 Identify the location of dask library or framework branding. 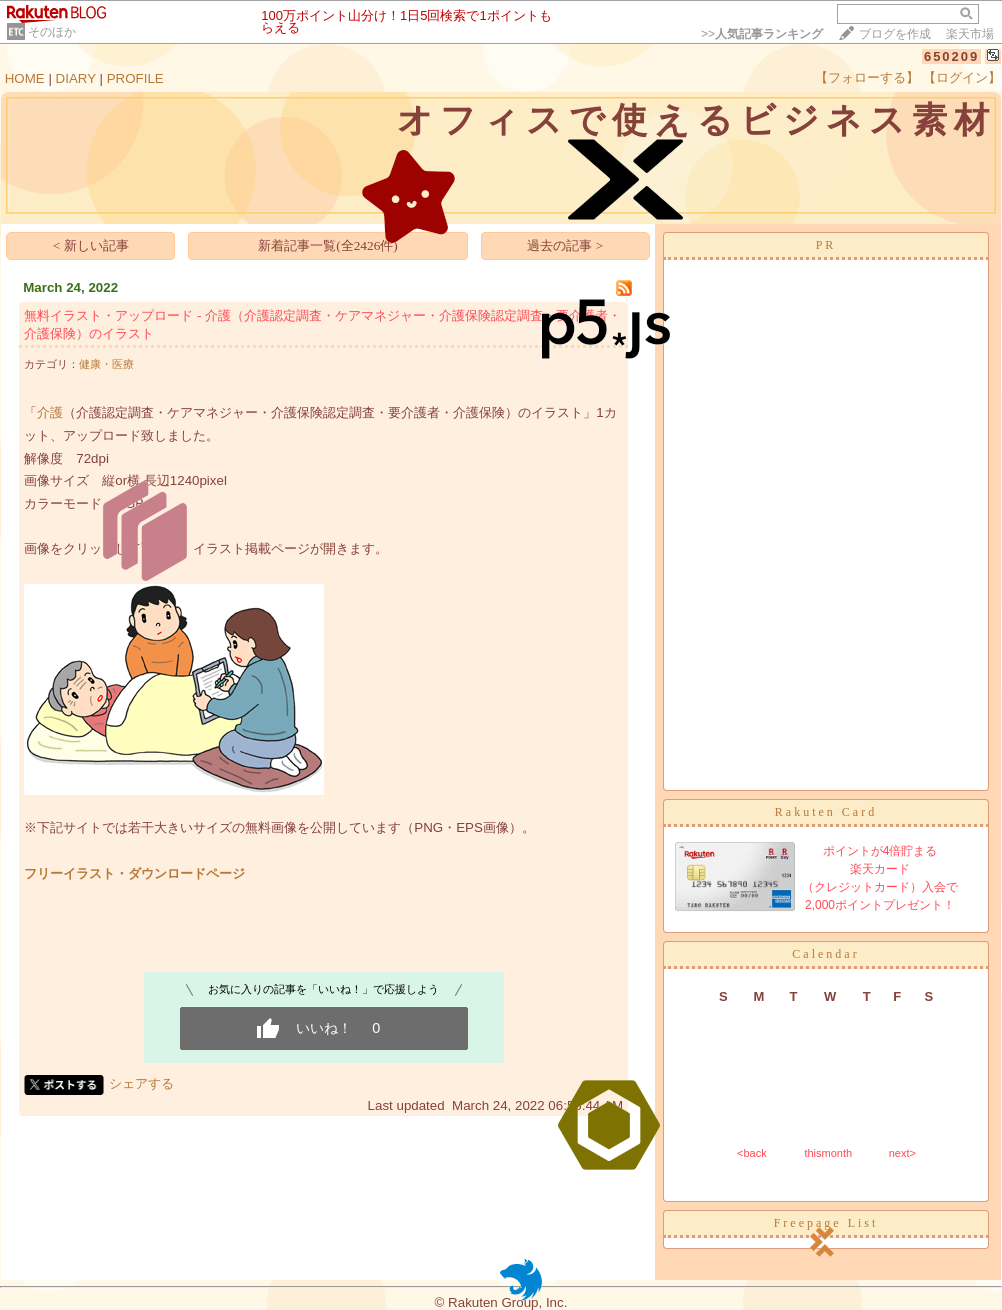
(145, 531).